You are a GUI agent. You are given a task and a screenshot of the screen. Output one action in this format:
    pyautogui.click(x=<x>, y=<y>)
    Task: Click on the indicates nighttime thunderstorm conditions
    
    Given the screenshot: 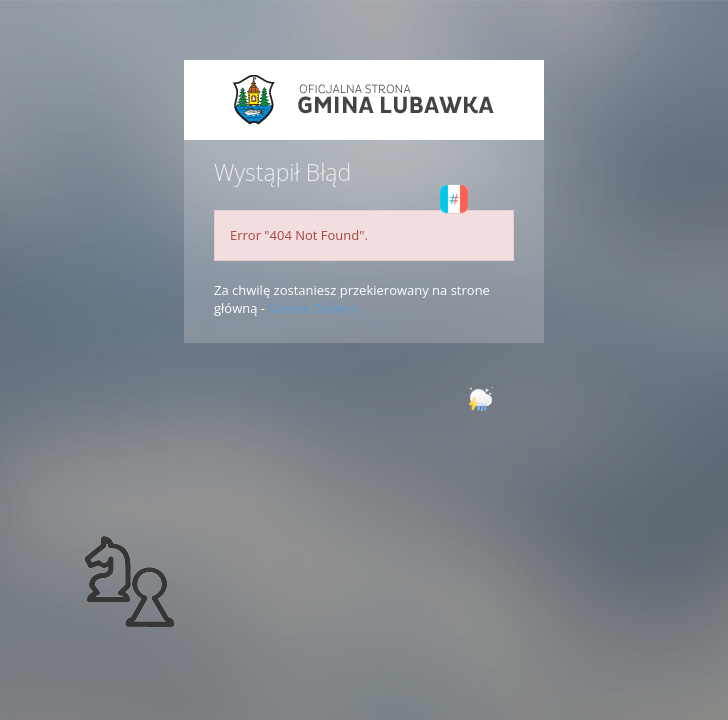 What is the action you would take?
    pyautogui.click(x=481, y=399)
    